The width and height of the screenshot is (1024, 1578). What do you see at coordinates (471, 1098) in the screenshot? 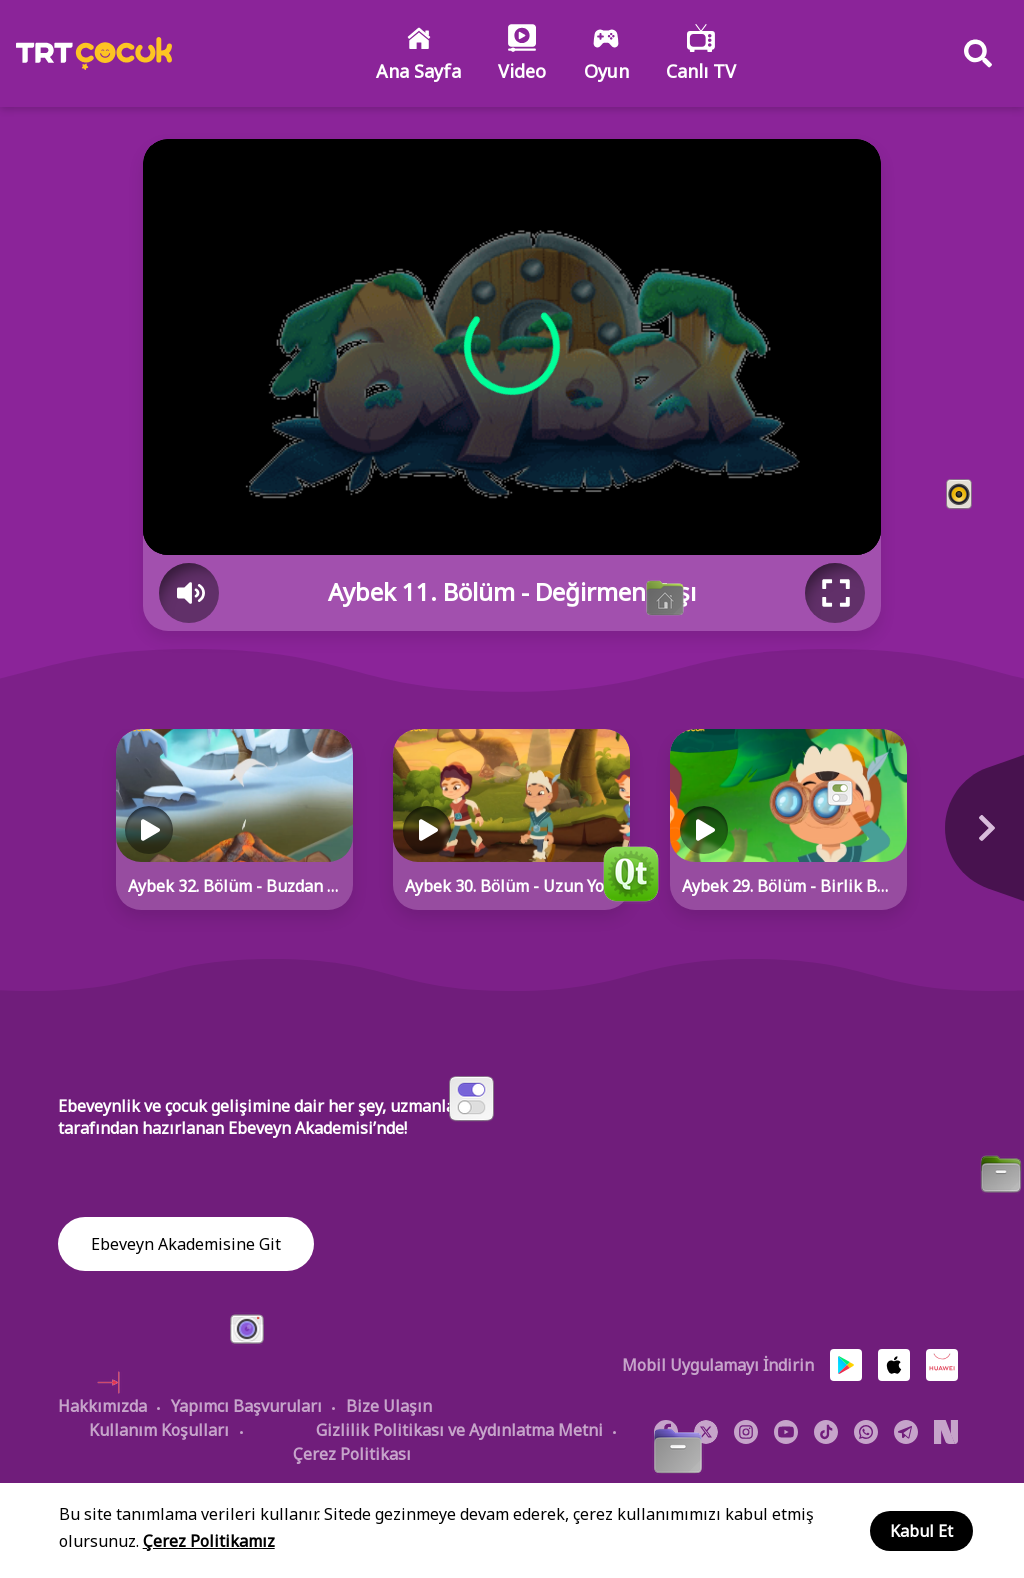
I see `open unity tweak tool settings` at bounding box center [471, 1098].